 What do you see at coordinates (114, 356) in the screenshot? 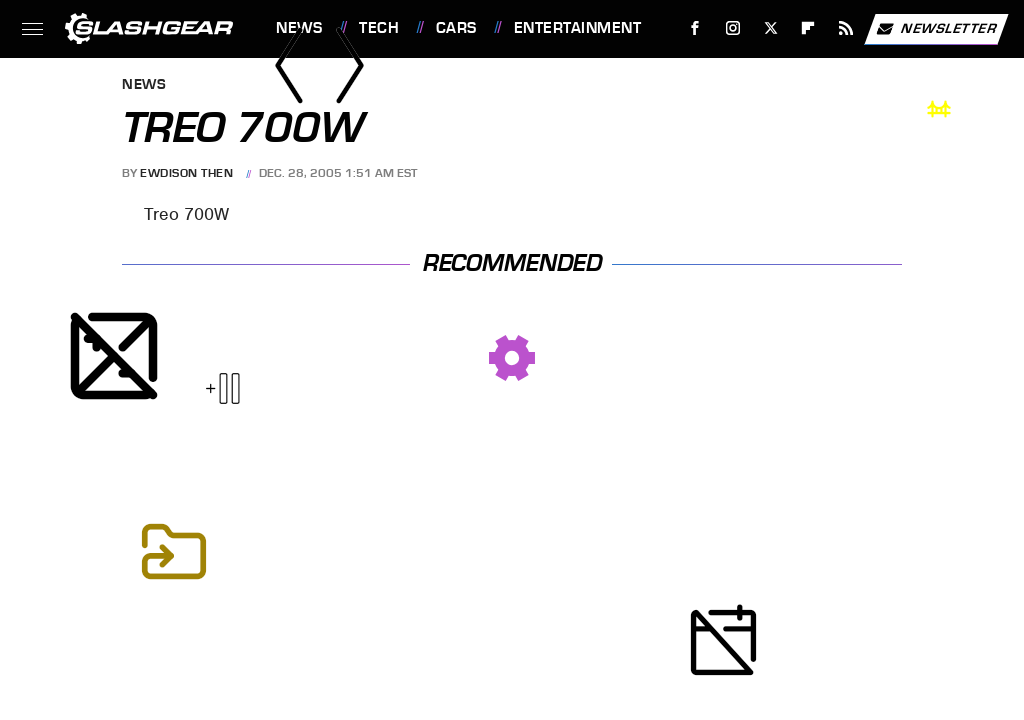
I see `disable exposure adjustment` at bounding box center [114, 356].